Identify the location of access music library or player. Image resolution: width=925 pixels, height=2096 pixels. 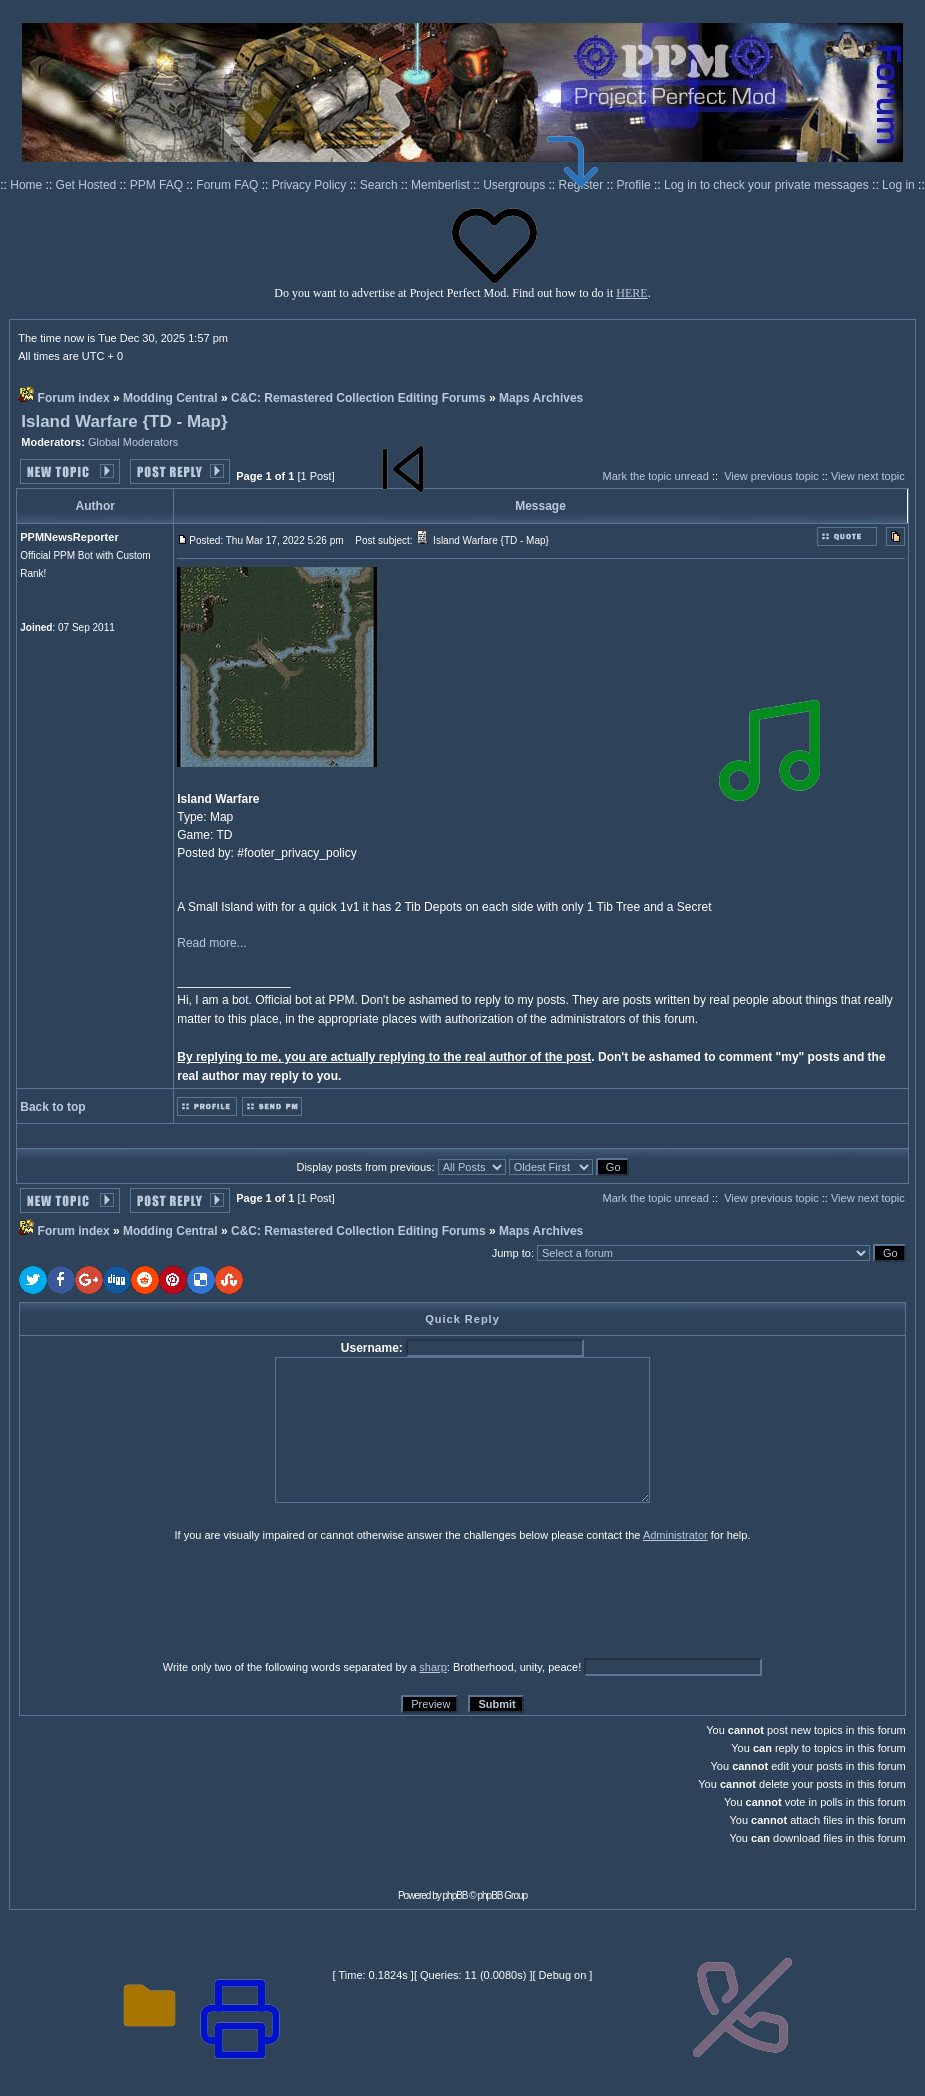
(769, 750).